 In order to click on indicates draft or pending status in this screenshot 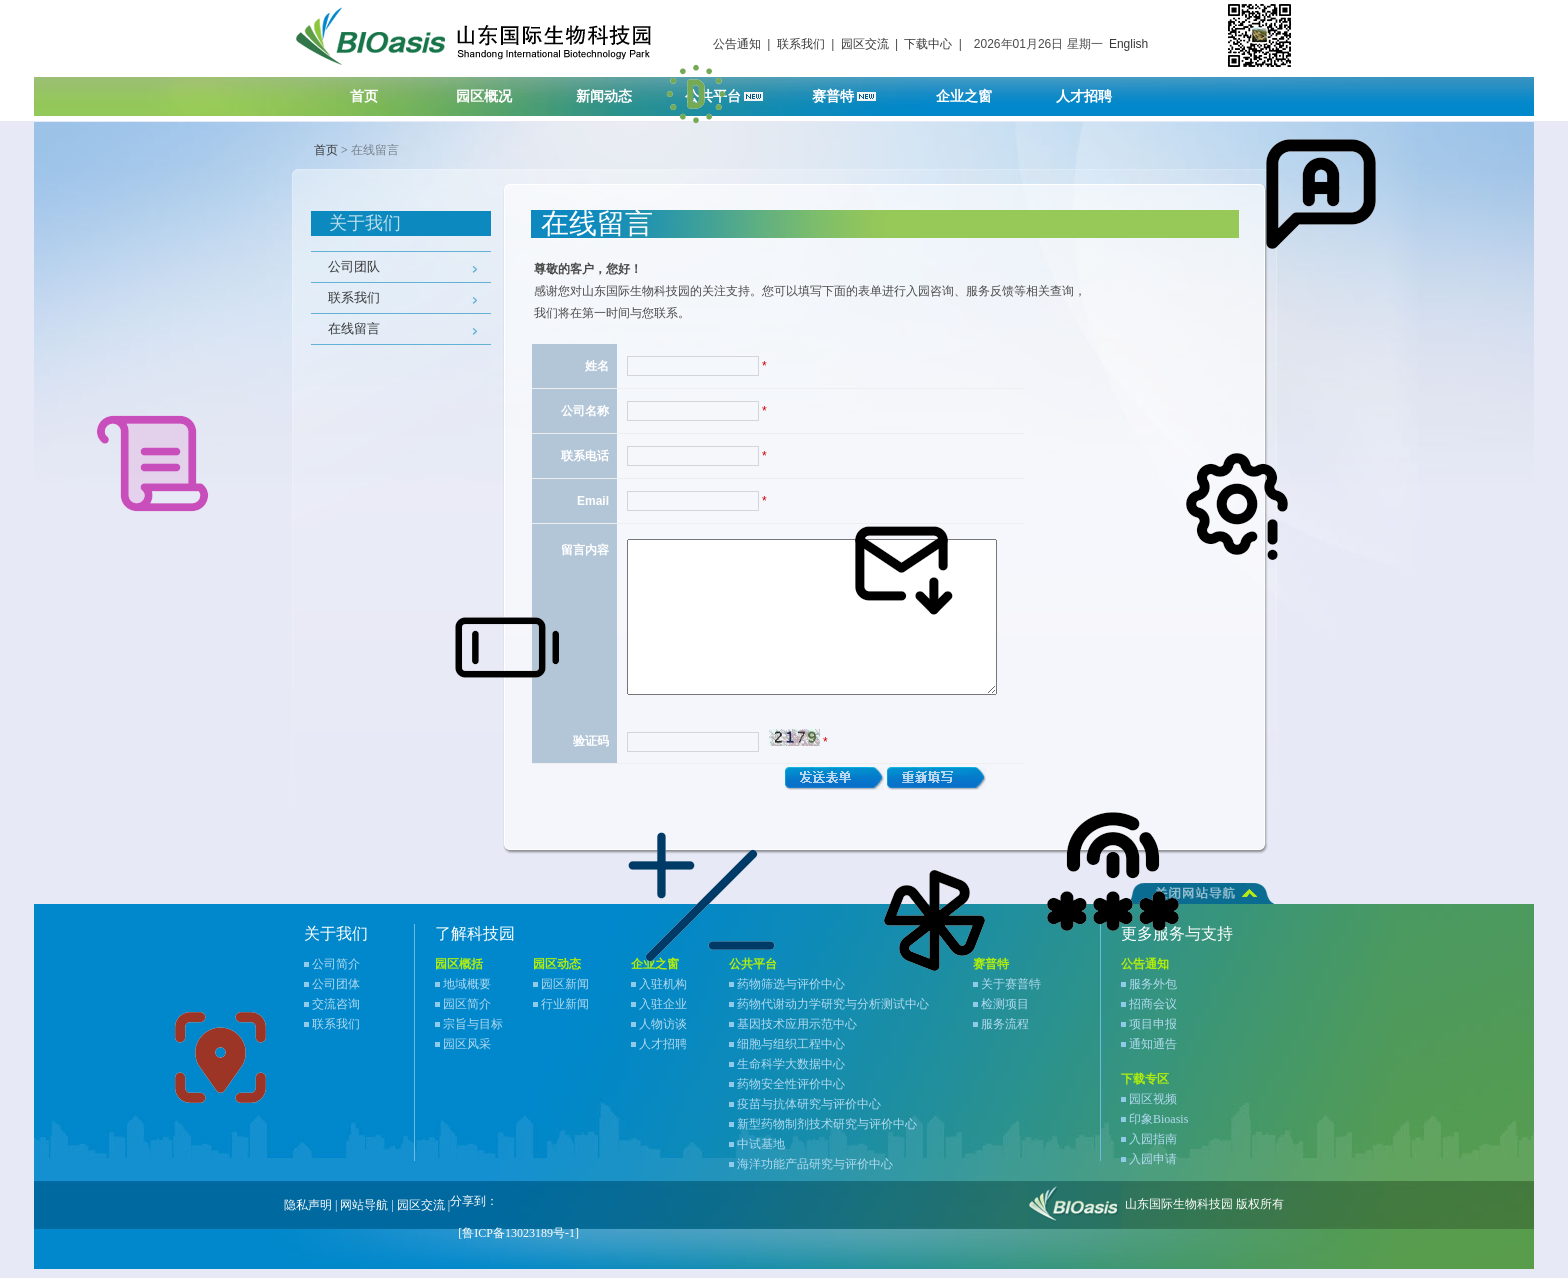, I will do `click(696, 94)`.